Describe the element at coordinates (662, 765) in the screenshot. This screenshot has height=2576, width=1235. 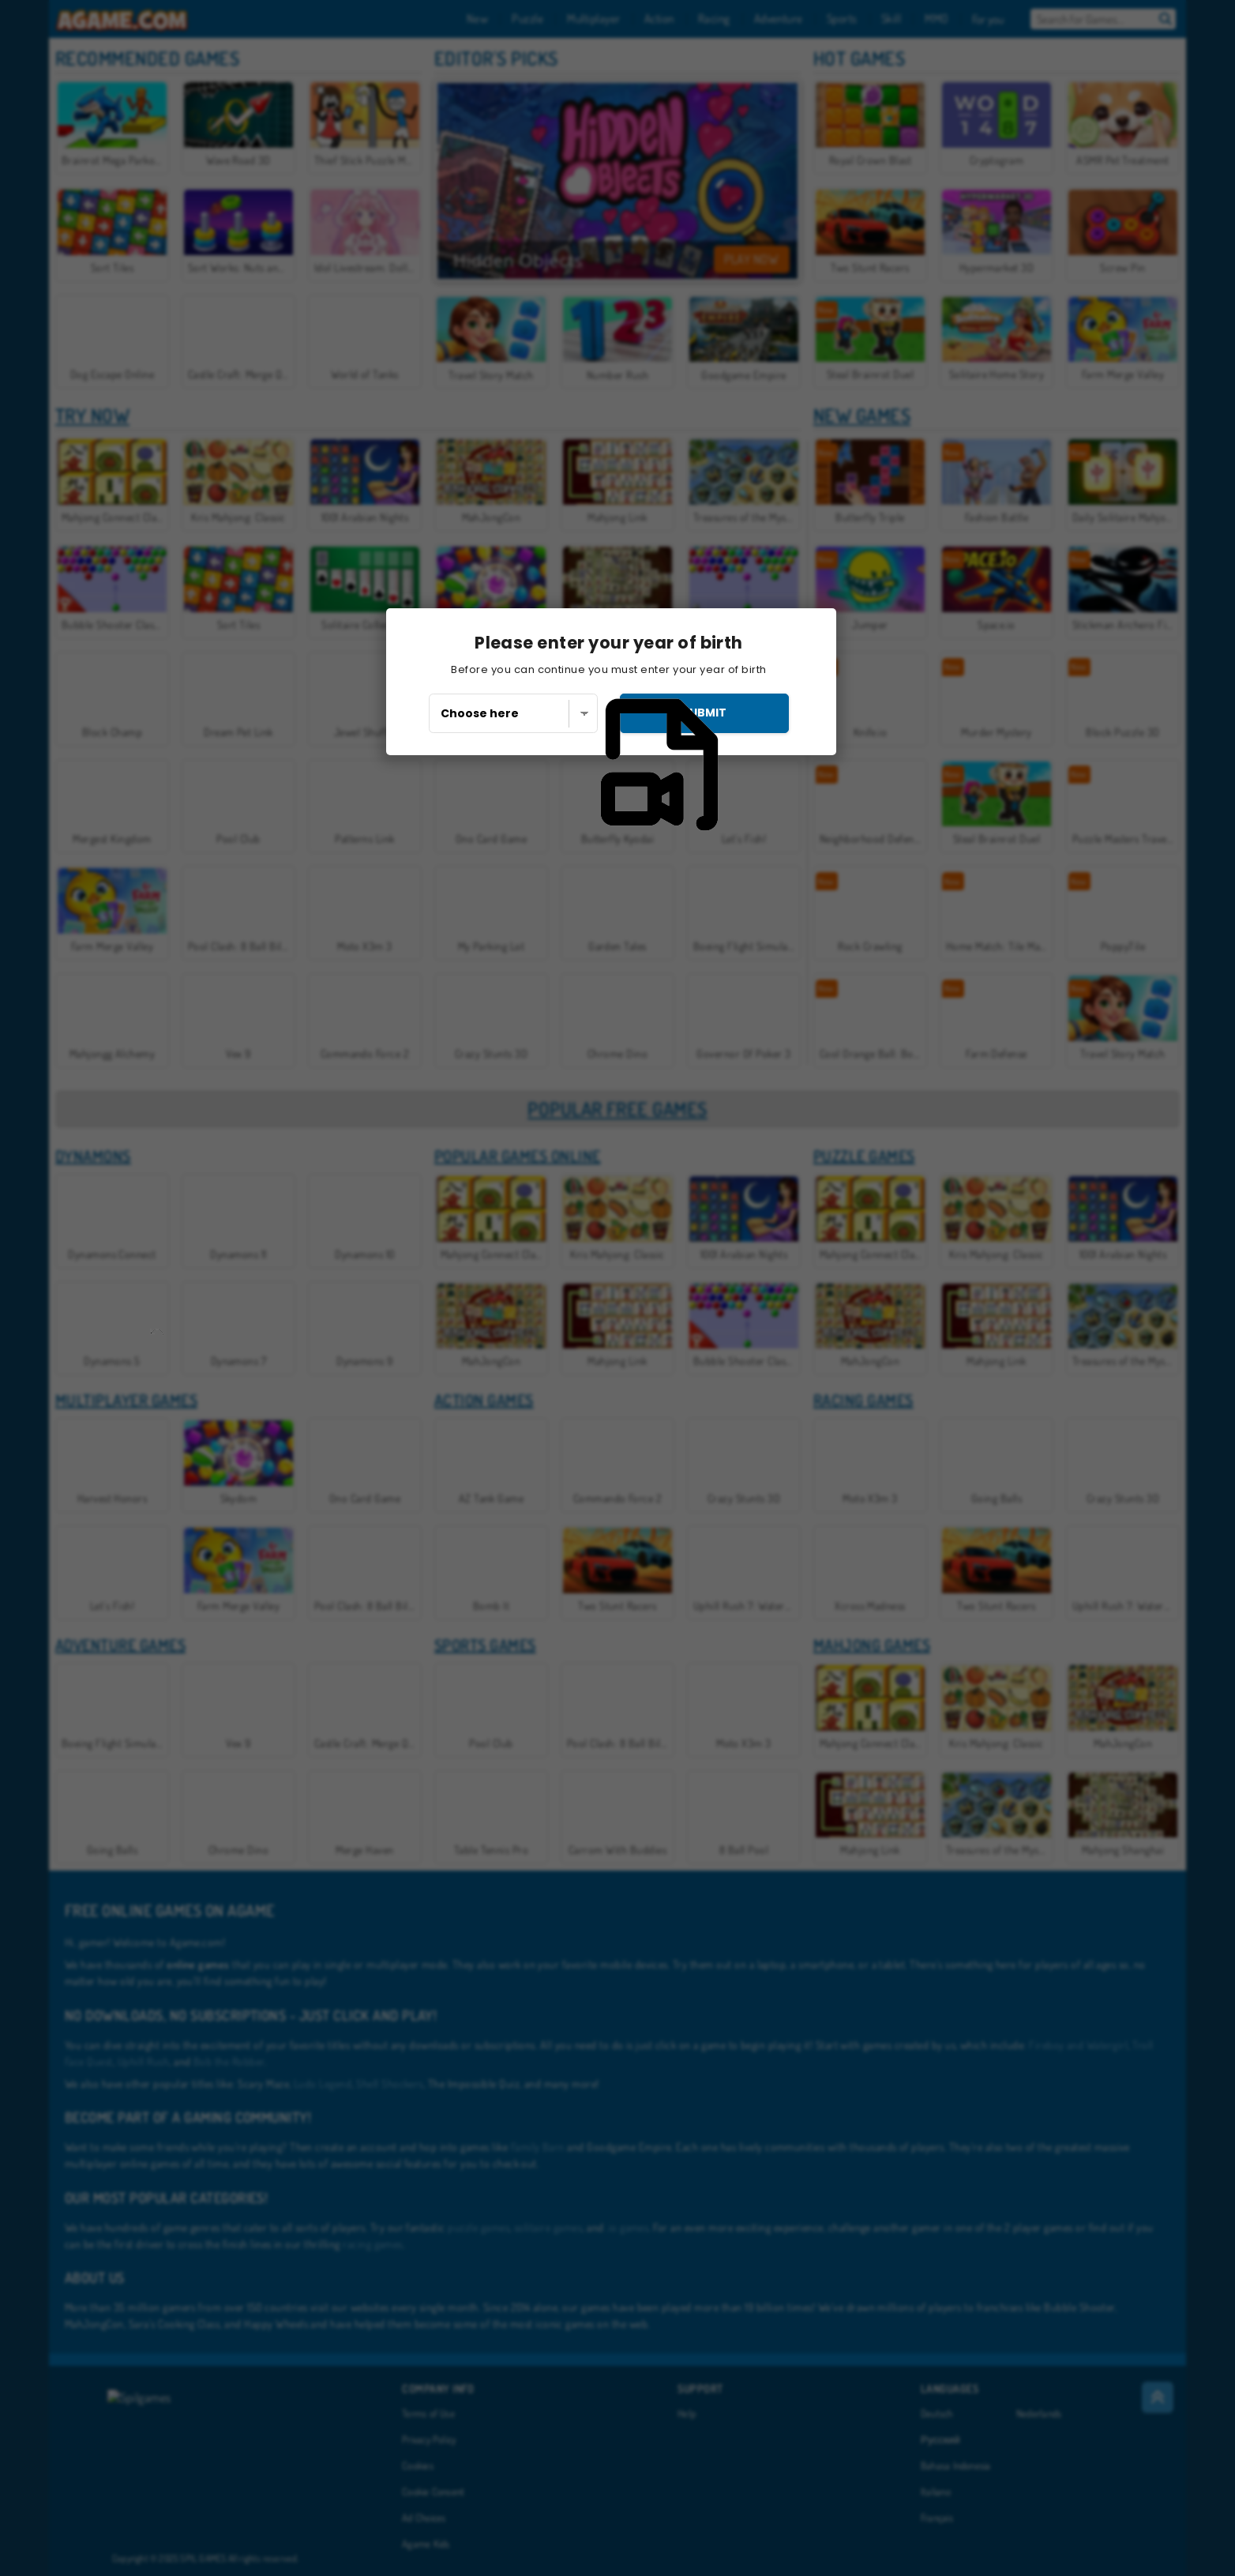
I see `open a video file` at that location.